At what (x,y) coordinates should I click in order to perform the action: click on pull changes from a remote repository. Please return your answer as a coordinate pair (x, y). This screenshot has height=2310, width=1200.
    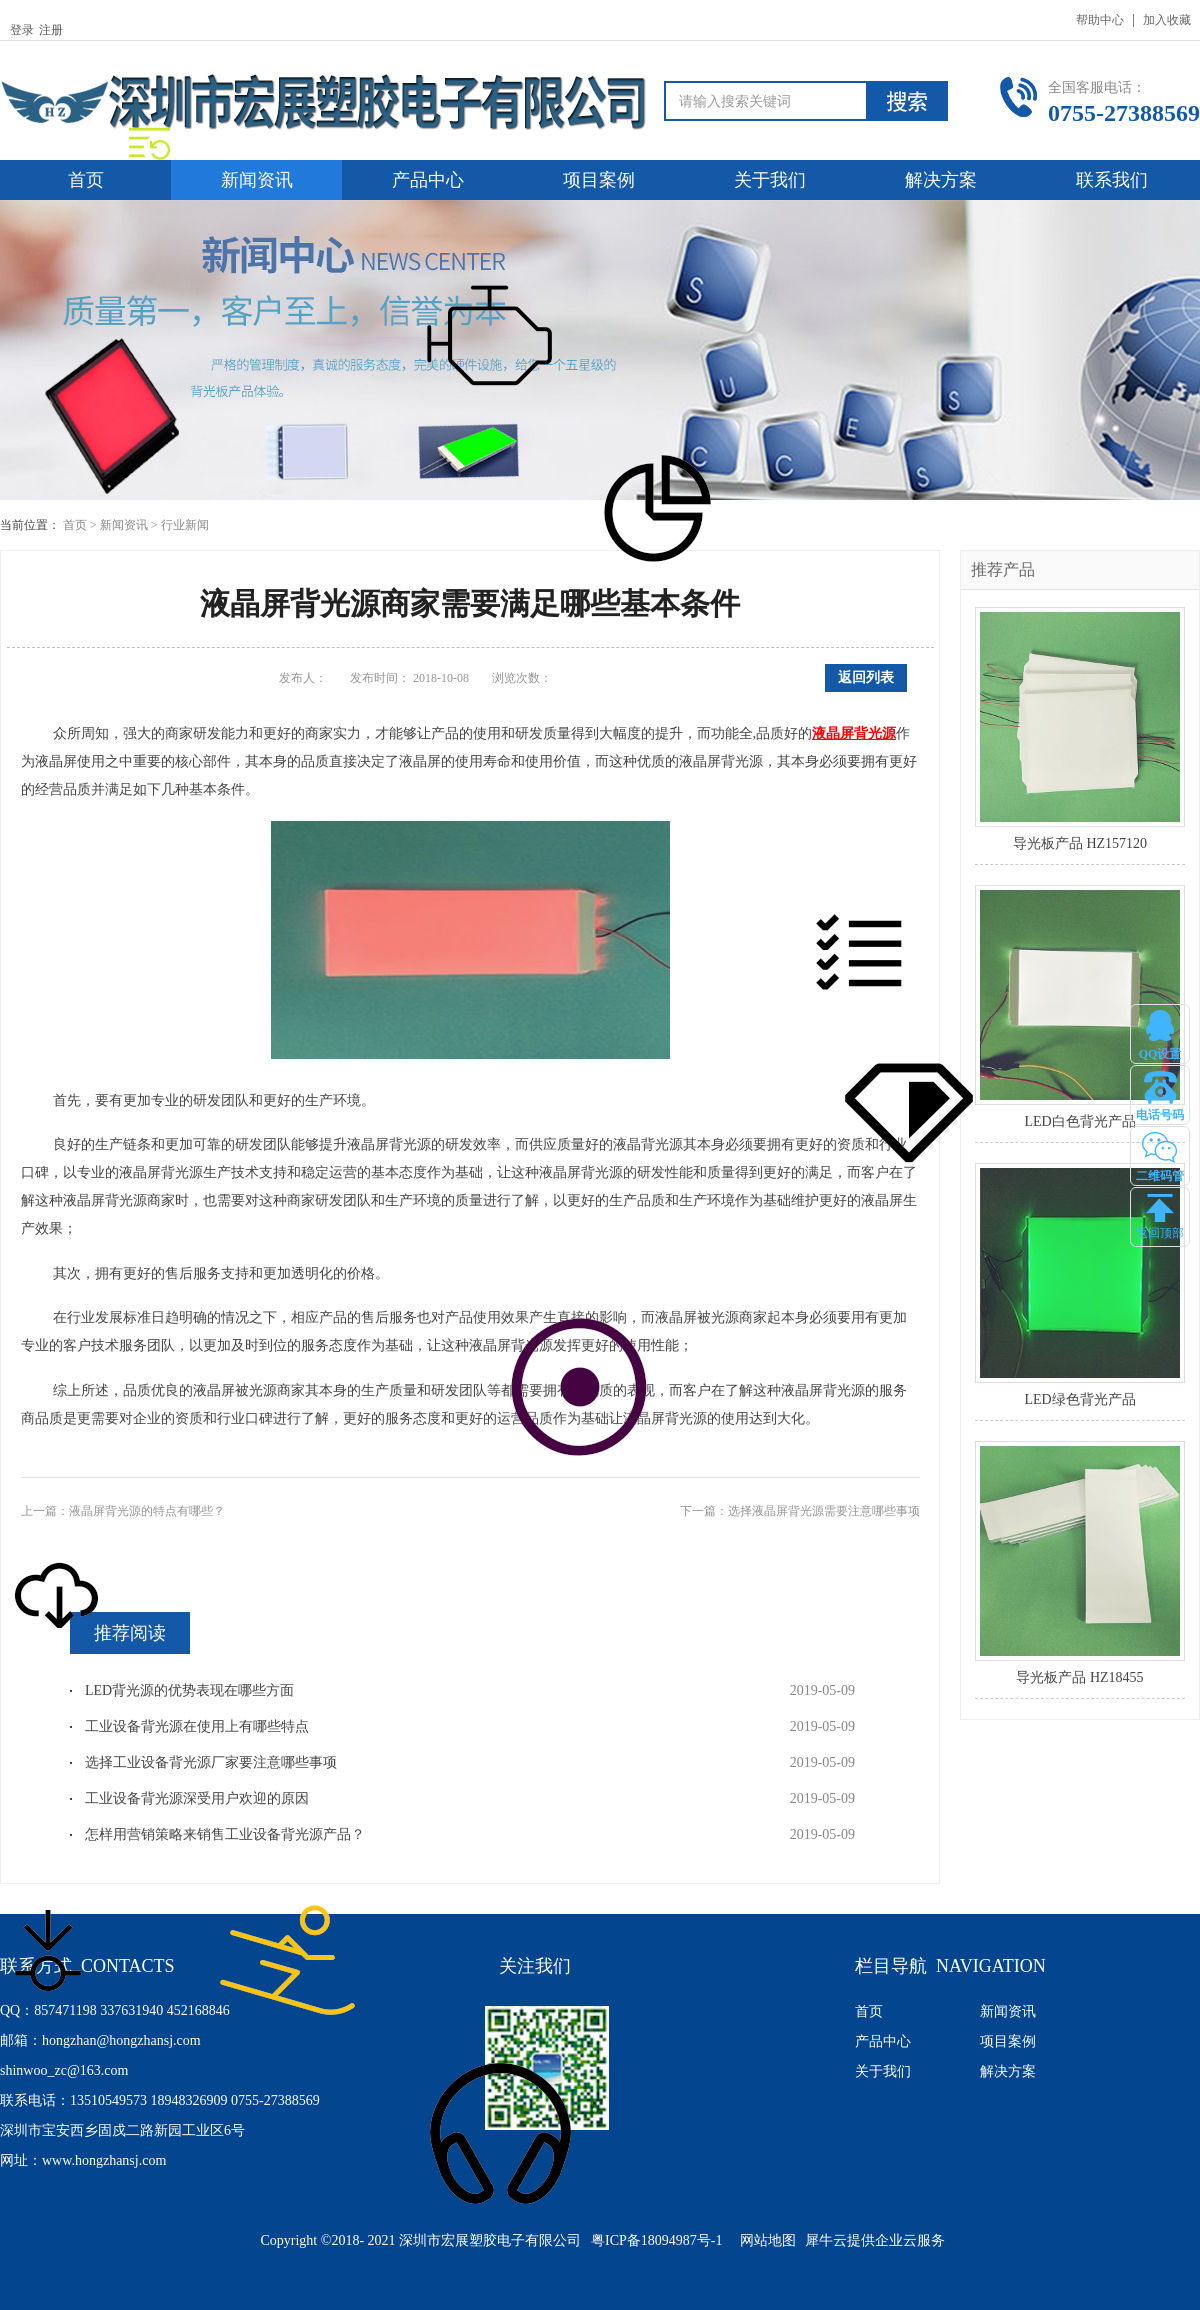
    Looking at the image, I should click on (45, 1950).